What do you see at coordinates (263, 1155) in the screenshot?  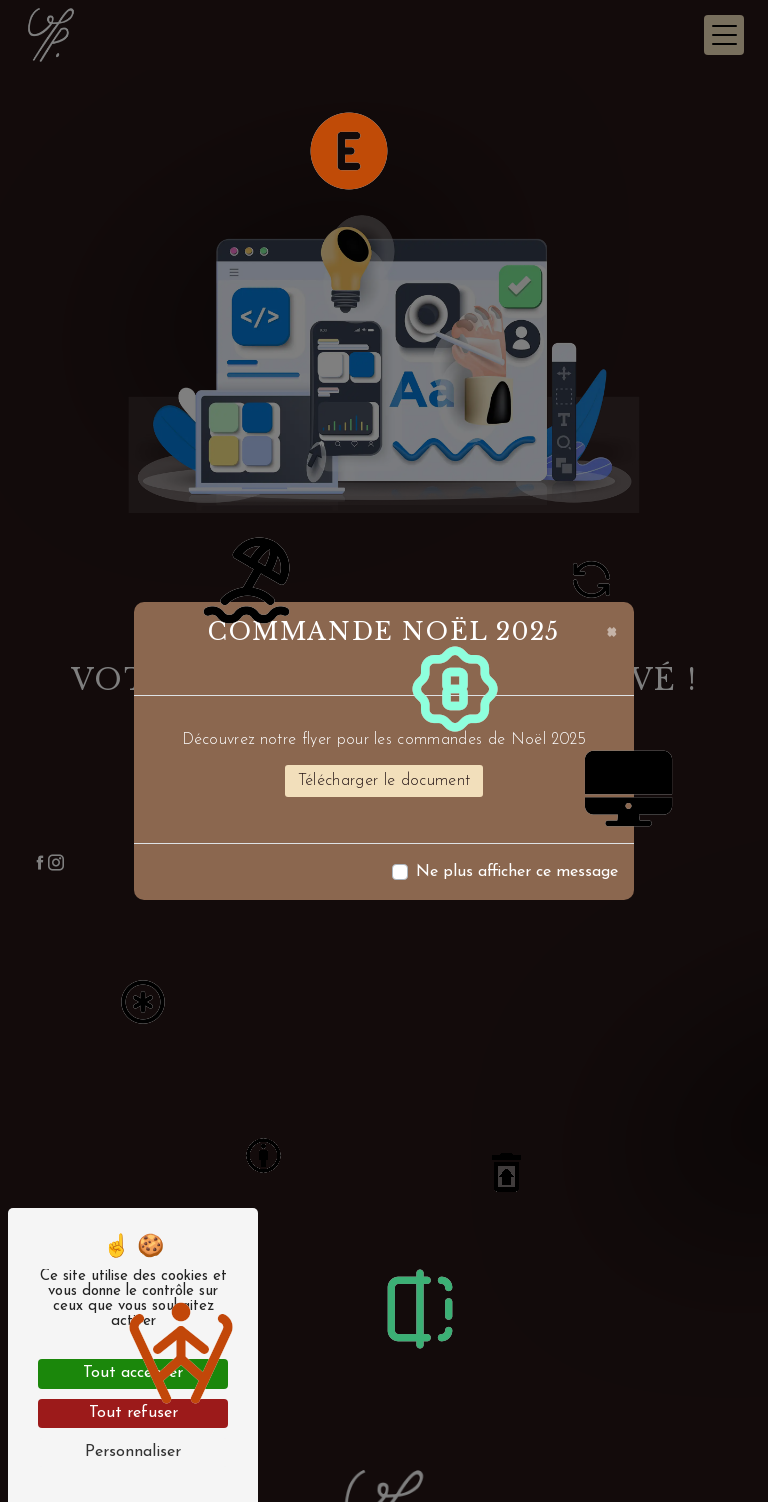 I see `view attribution or credits information` at bounding box center [263, 1155].